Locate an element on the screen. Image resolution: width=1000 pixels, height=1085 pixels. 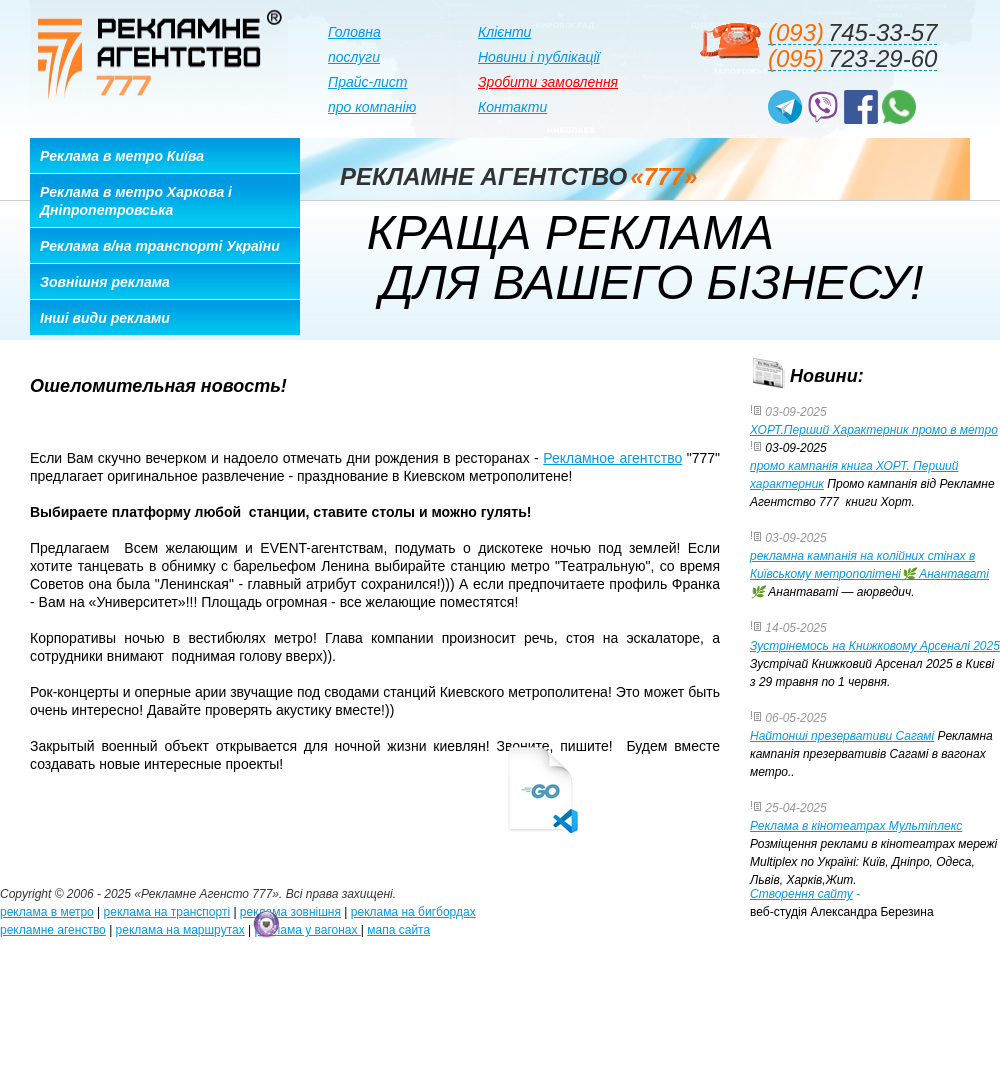
open a Go language file in Visual Studio Code is located at coordinates (540, 790).